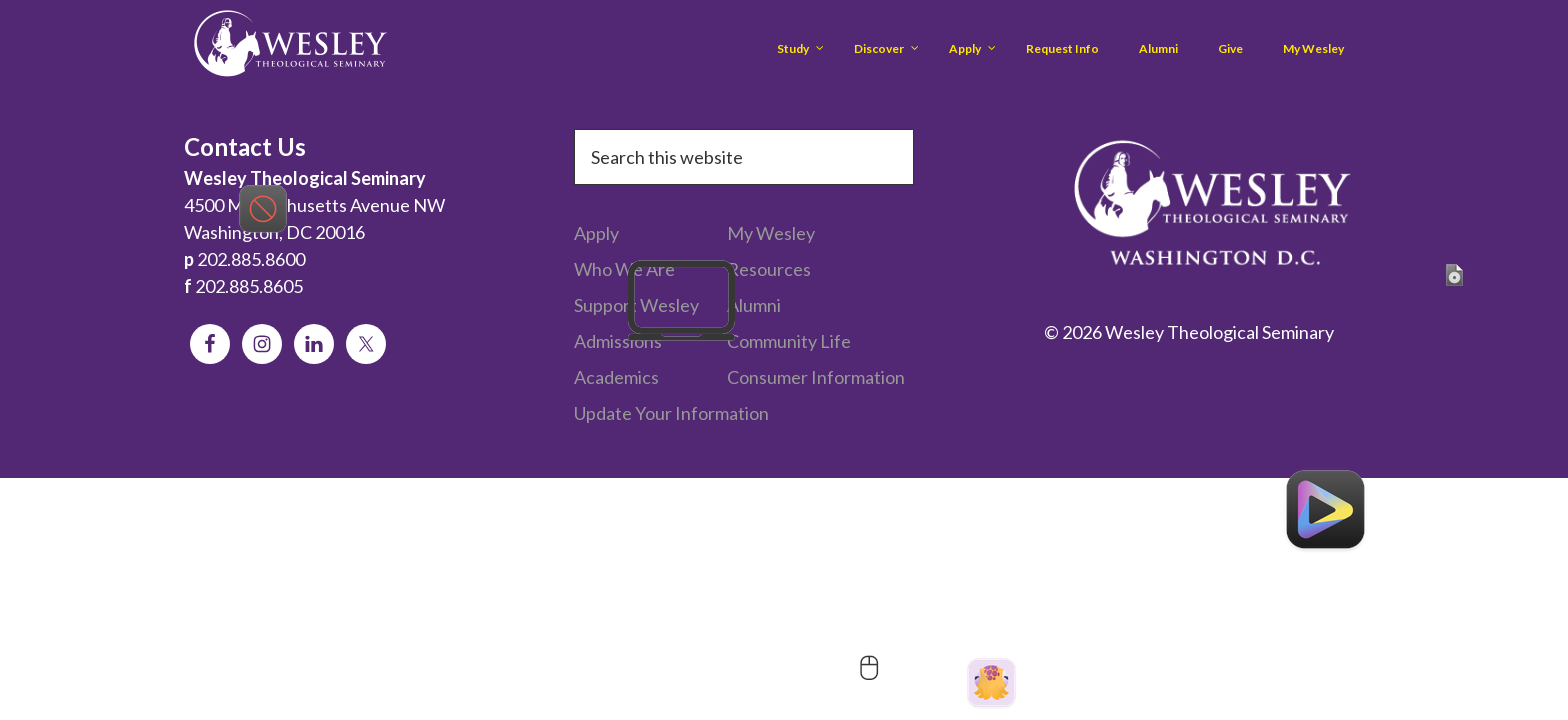  What do you see at coordinates (870, 667) in the screenshot?
I see `mouse input device settings` at bounding box center [870, 667].